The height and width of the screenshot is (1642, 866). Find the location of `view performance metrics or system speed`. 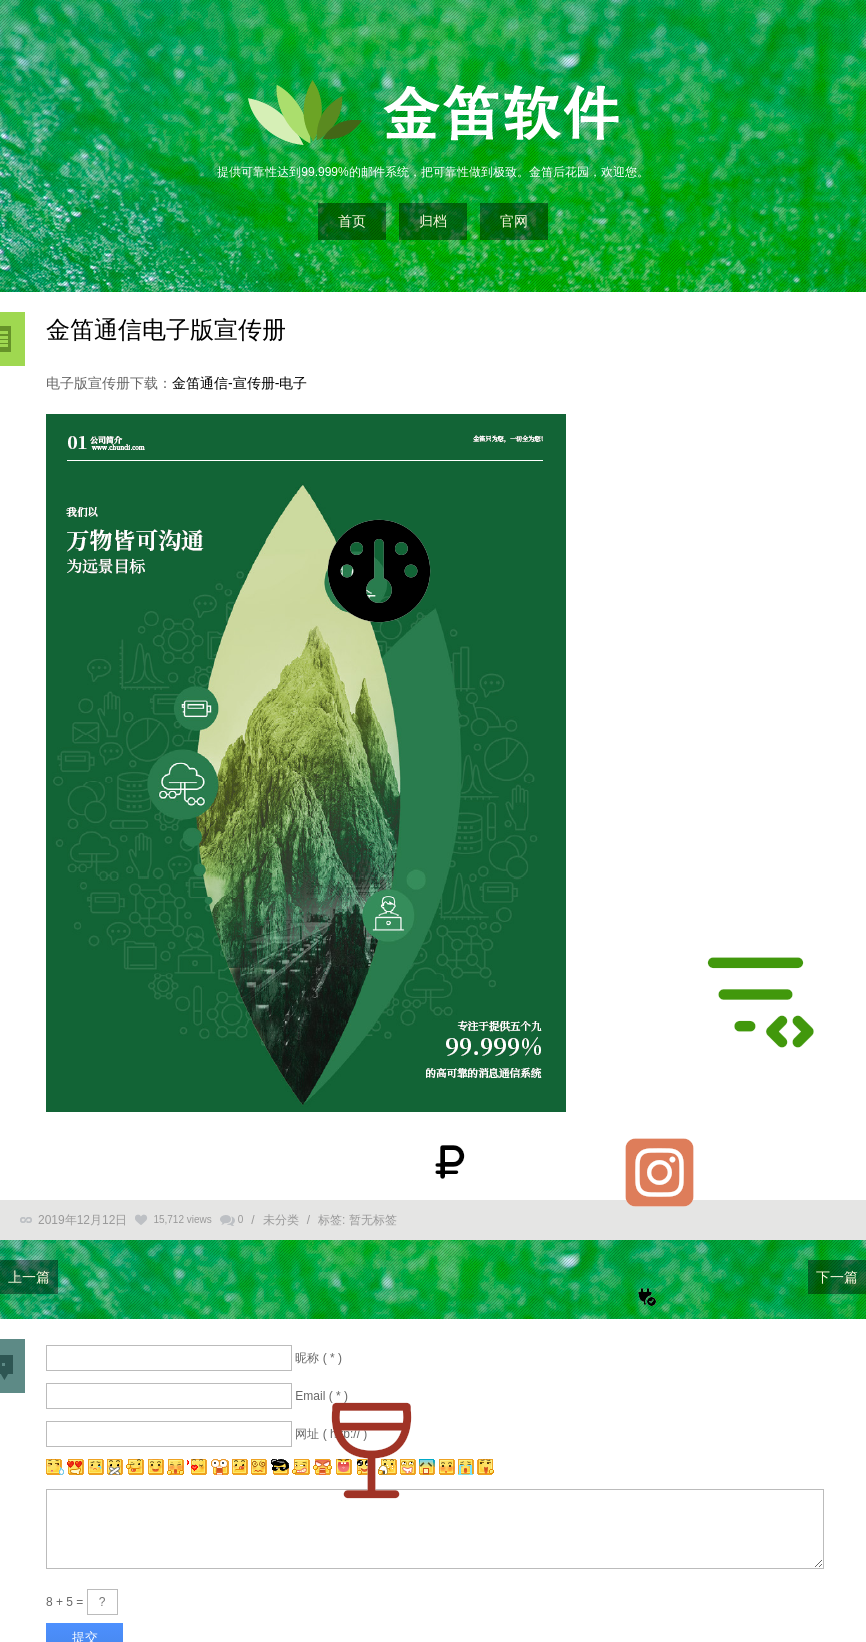

view performance metrics or system speed is located at coordinates (379, 571).